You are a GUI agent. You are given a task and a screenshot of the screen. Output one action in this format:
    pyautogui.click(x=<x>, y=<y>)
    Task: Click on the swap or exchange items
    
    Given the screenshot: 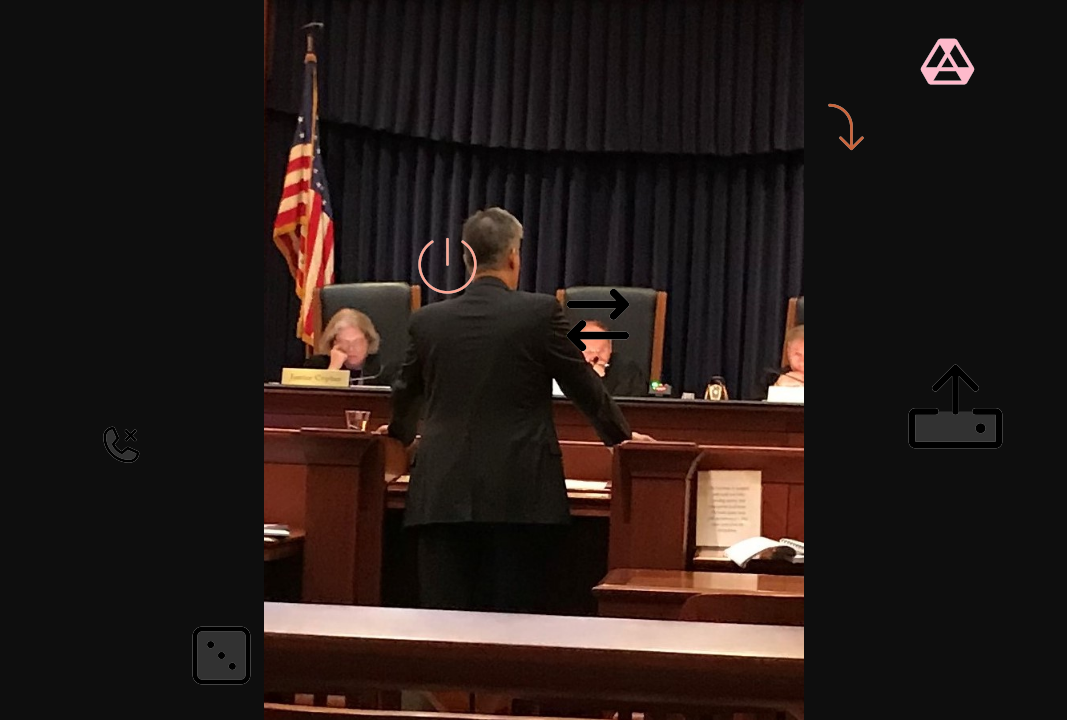 What is the action you would take?
    pyautogui.click(x=598, y=320)
    